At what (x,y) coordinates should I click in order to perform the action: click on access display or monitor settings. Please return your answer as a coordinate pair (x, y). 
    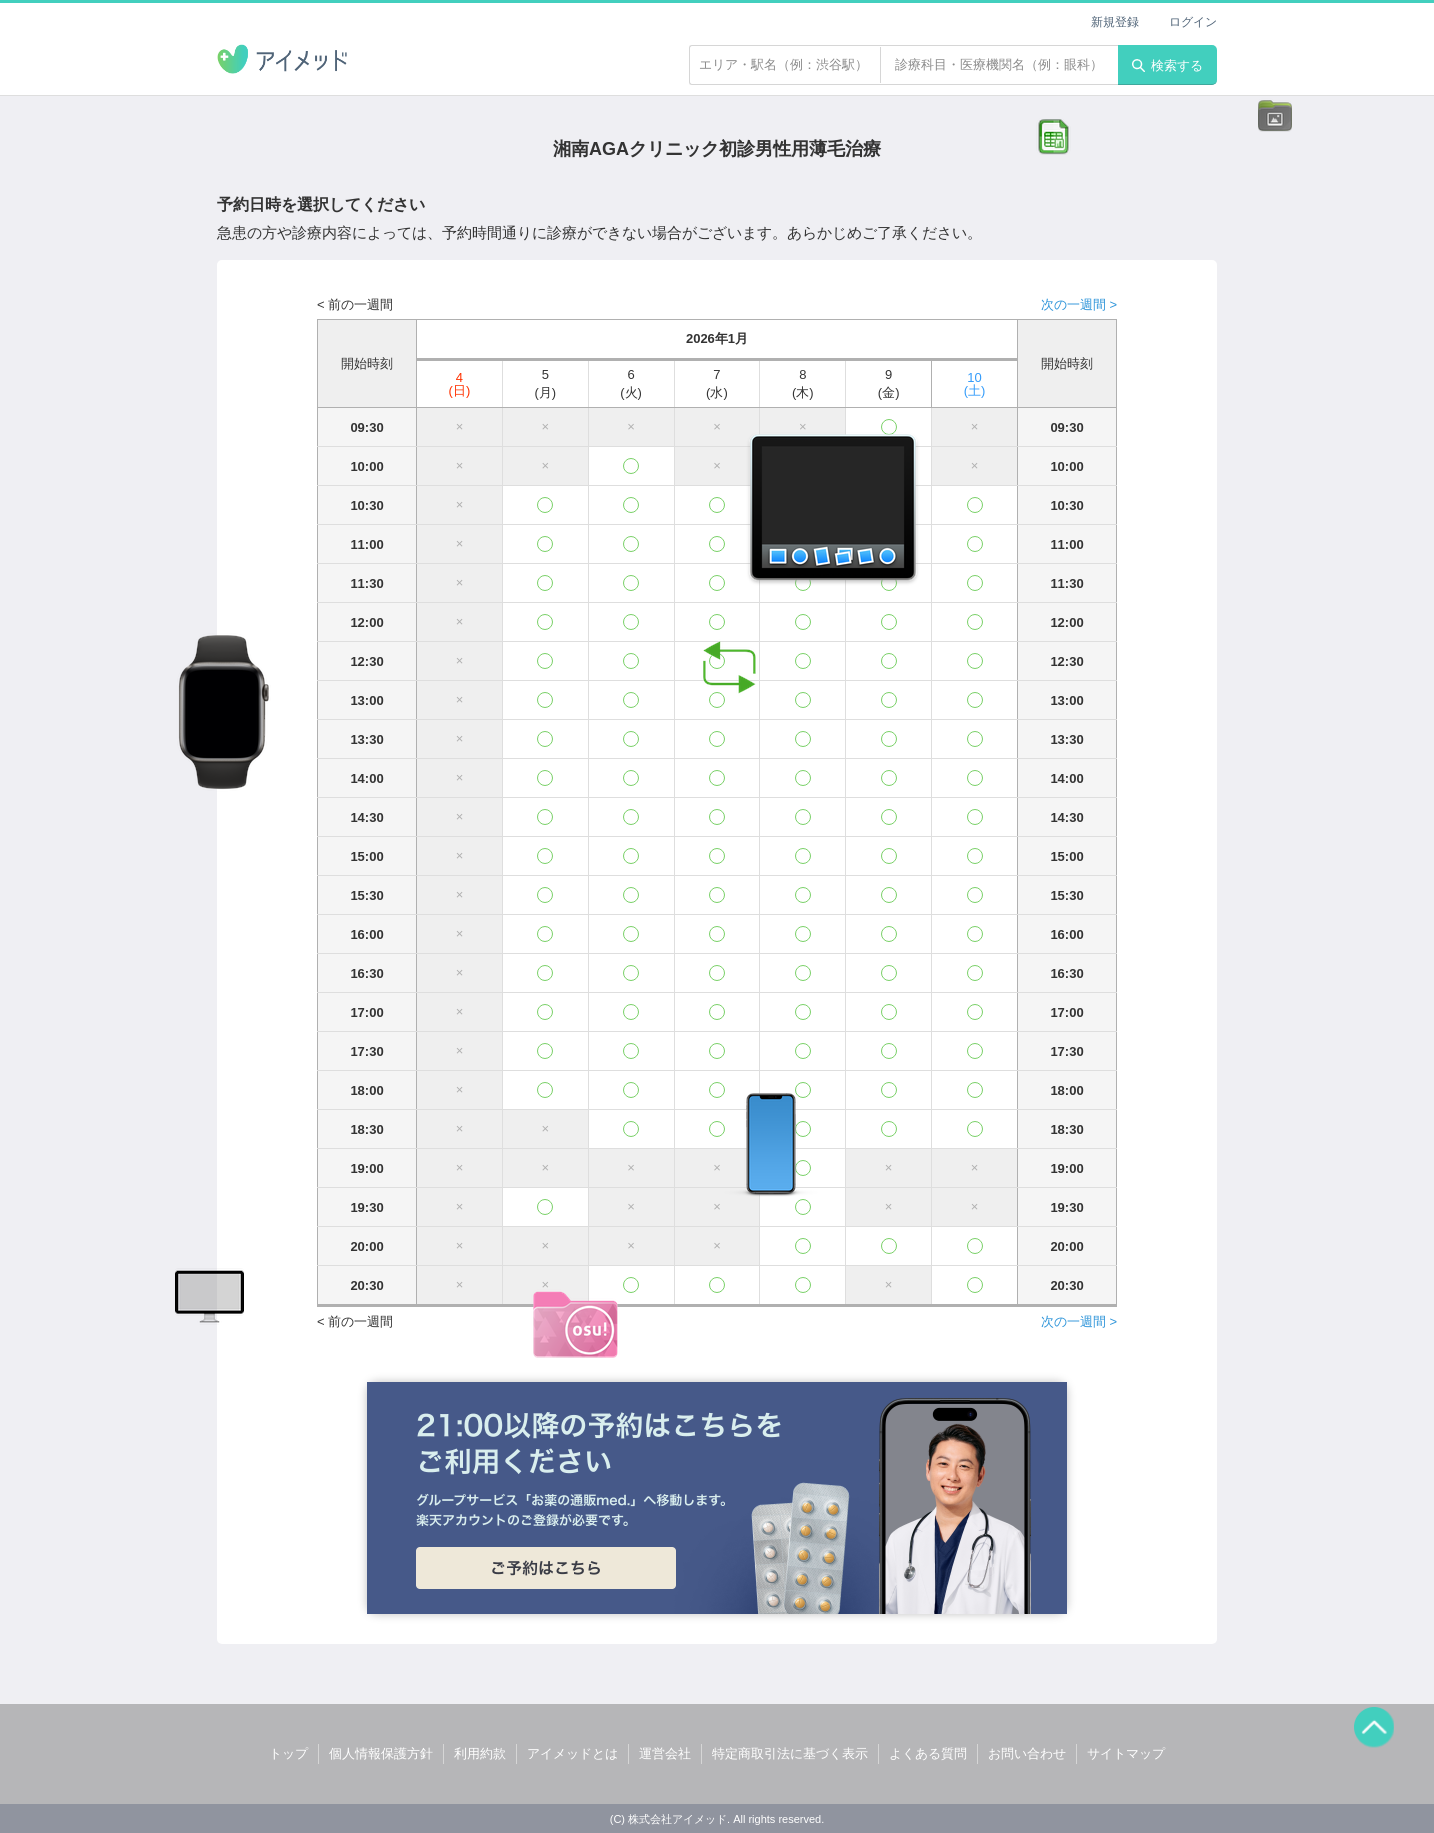
    Looking at the image, I should click on (209, 1296).